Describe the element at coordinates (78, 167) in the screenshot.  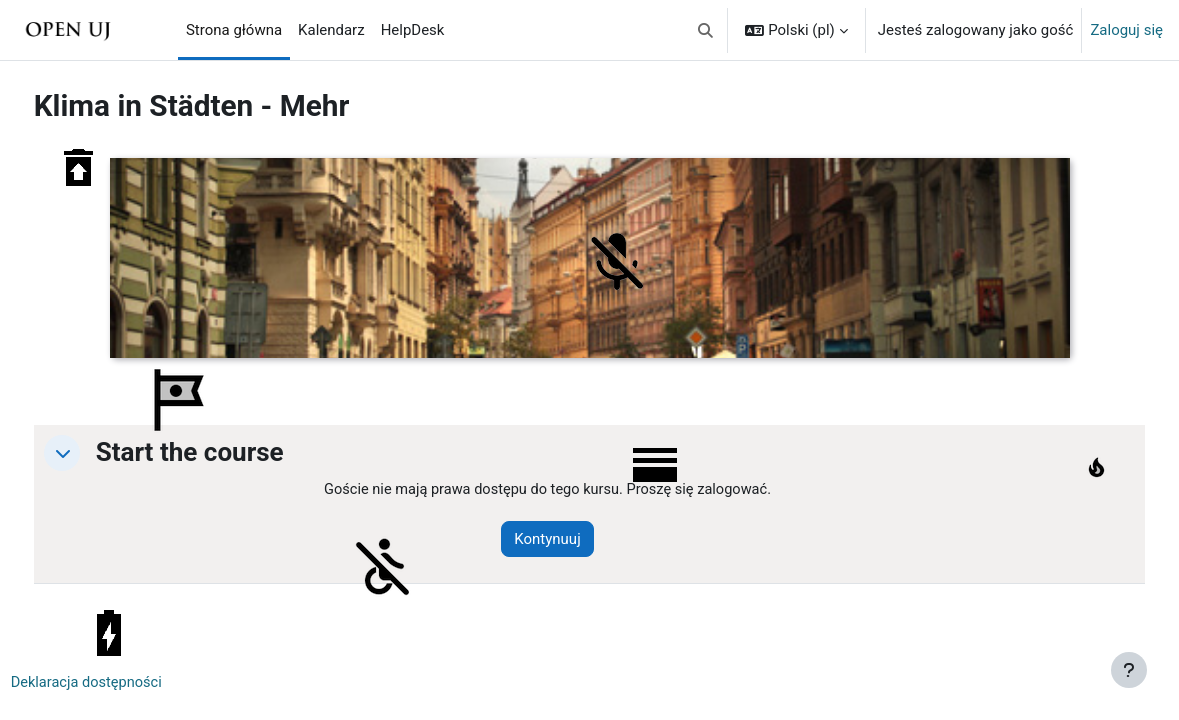
I see `restore a deleted item from trash` at that location.